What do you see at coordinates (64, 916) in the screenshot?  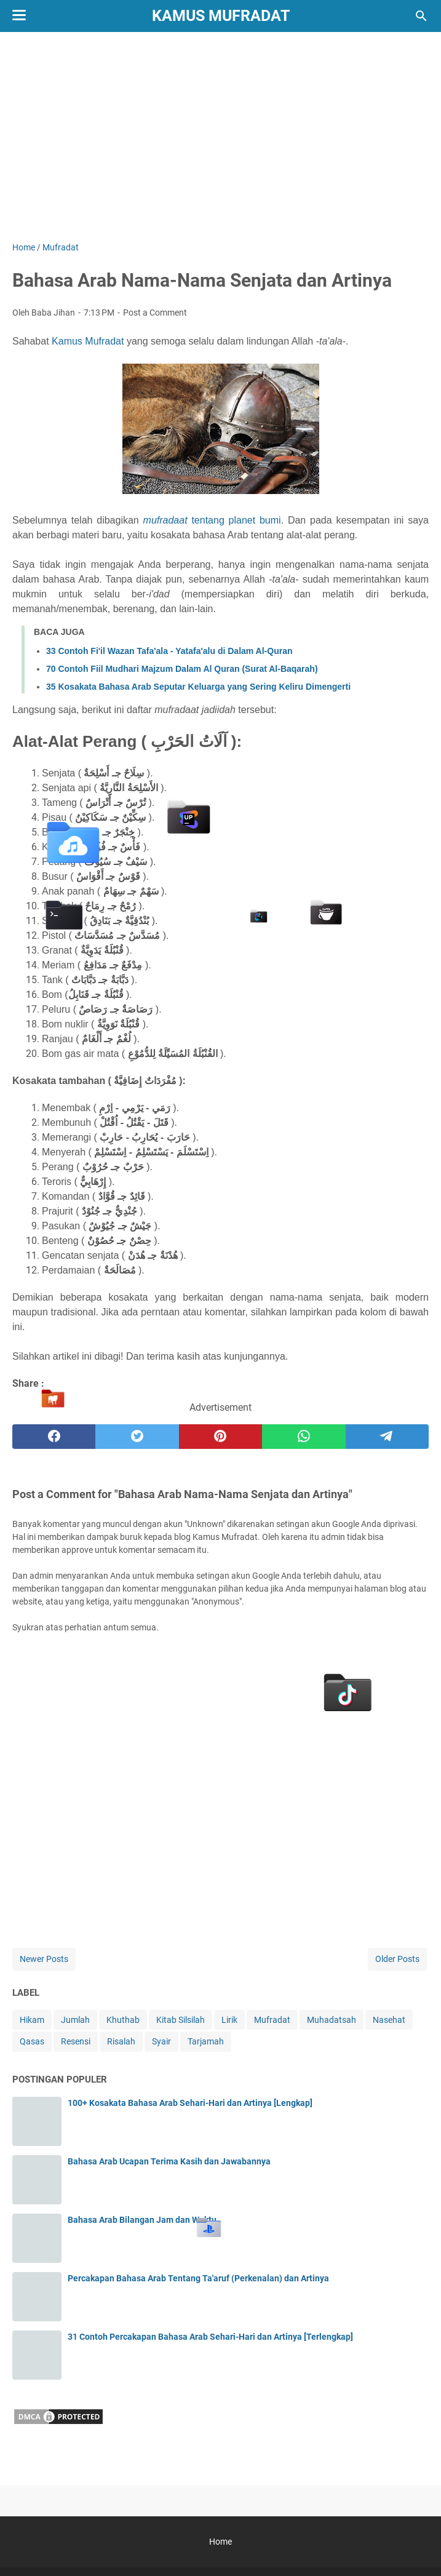 I see `open terminal or command line scripts folder` at bounding box center [64, 916].